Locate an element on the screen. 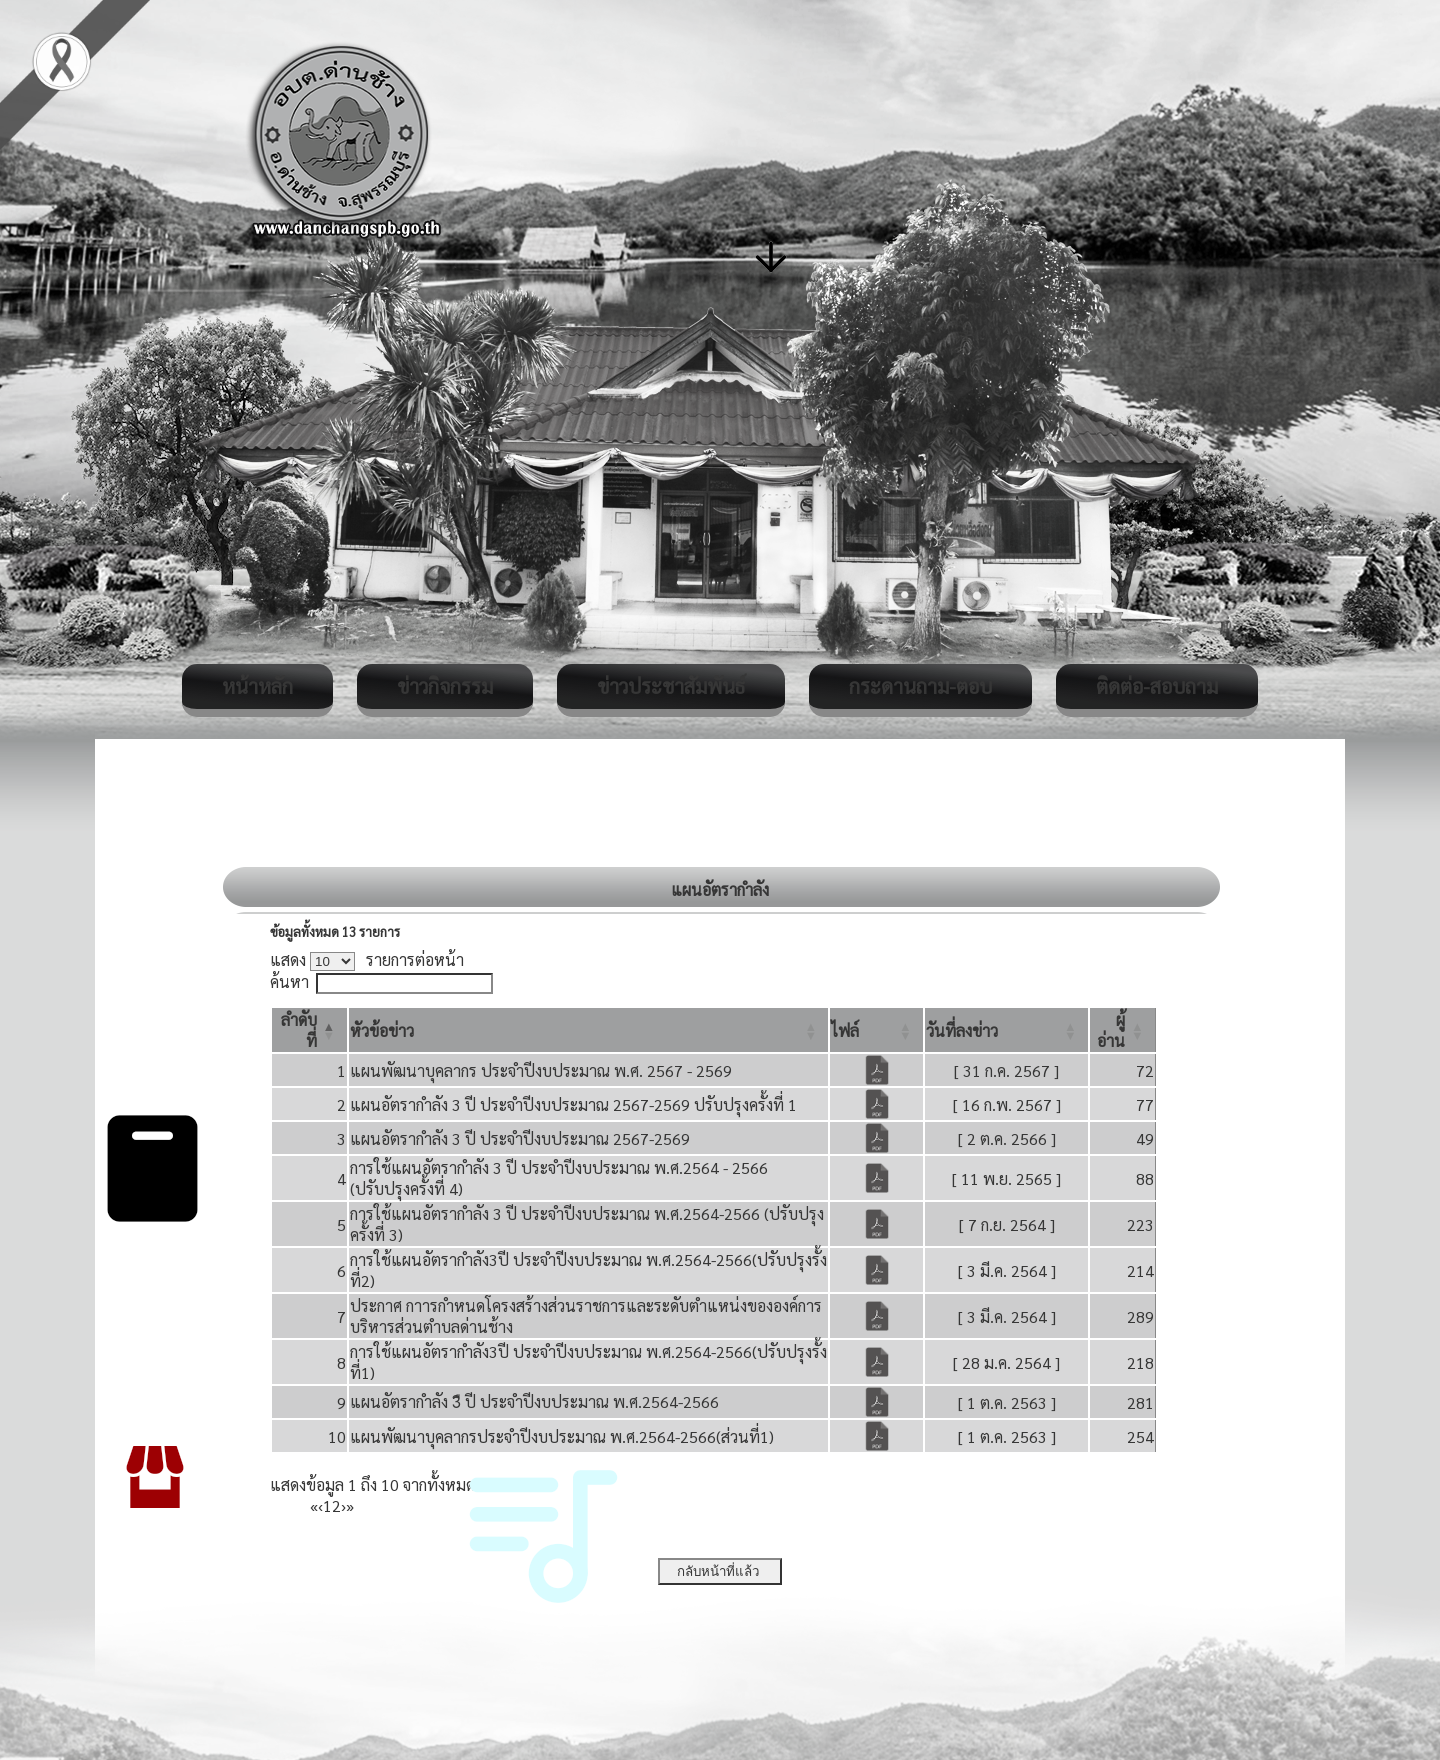 The width and height of the screenshot is (1440, 1760). open the store or shop is located at coordinates (155, 1477).